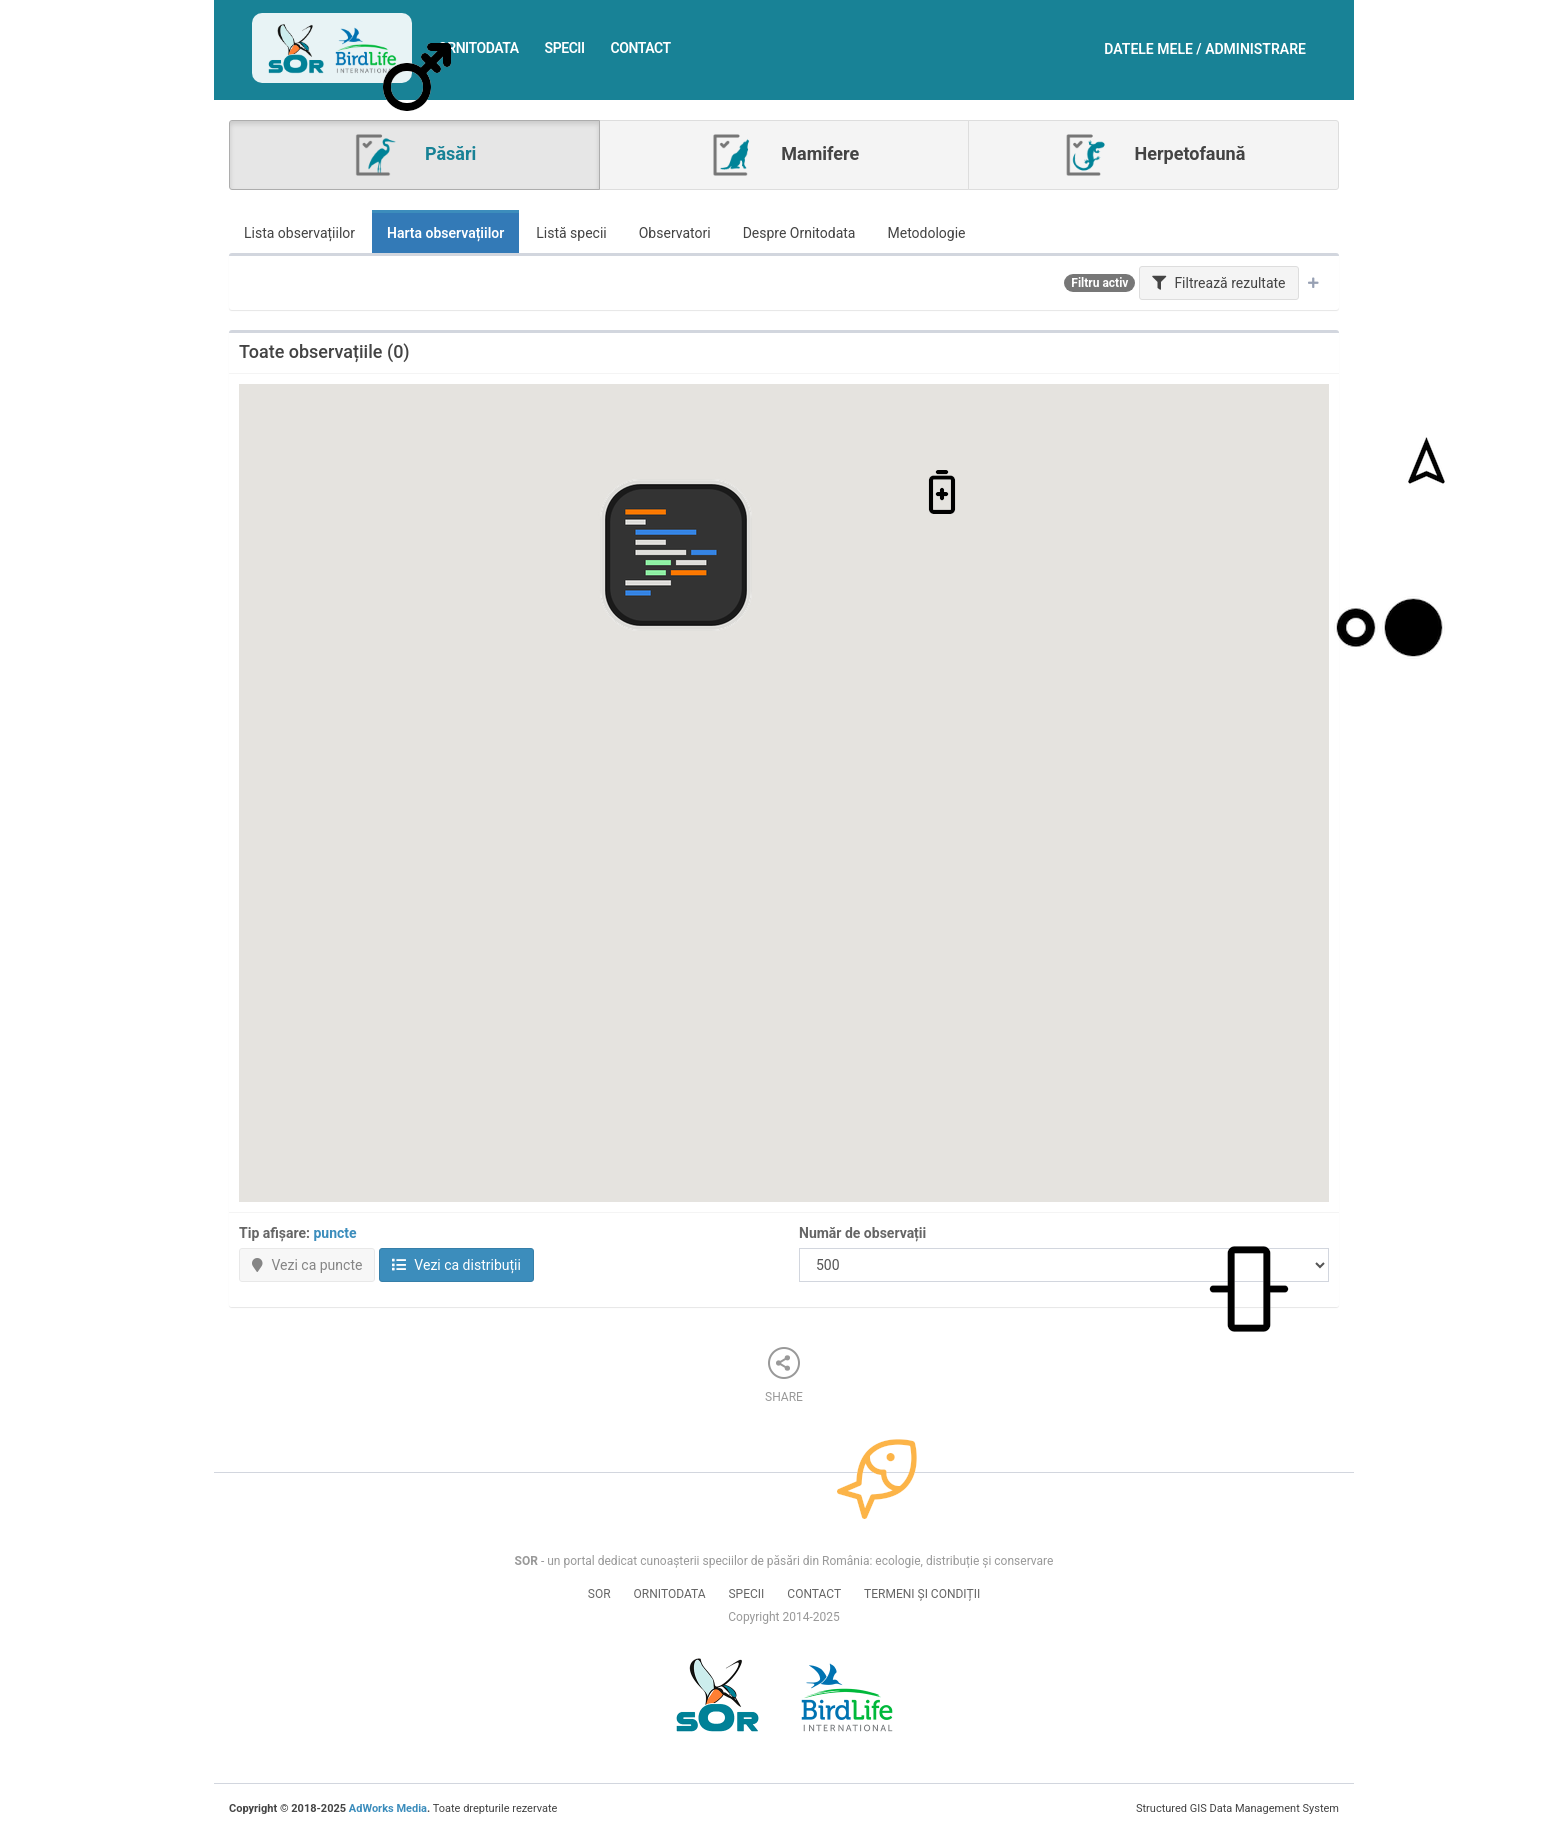 This screenshot has width=1568, height=1834. What do you see at coordinates (881, 1475) in the screenshot?
I see `indicates seafood or fish-related content` at bounding box center [881, 1475].